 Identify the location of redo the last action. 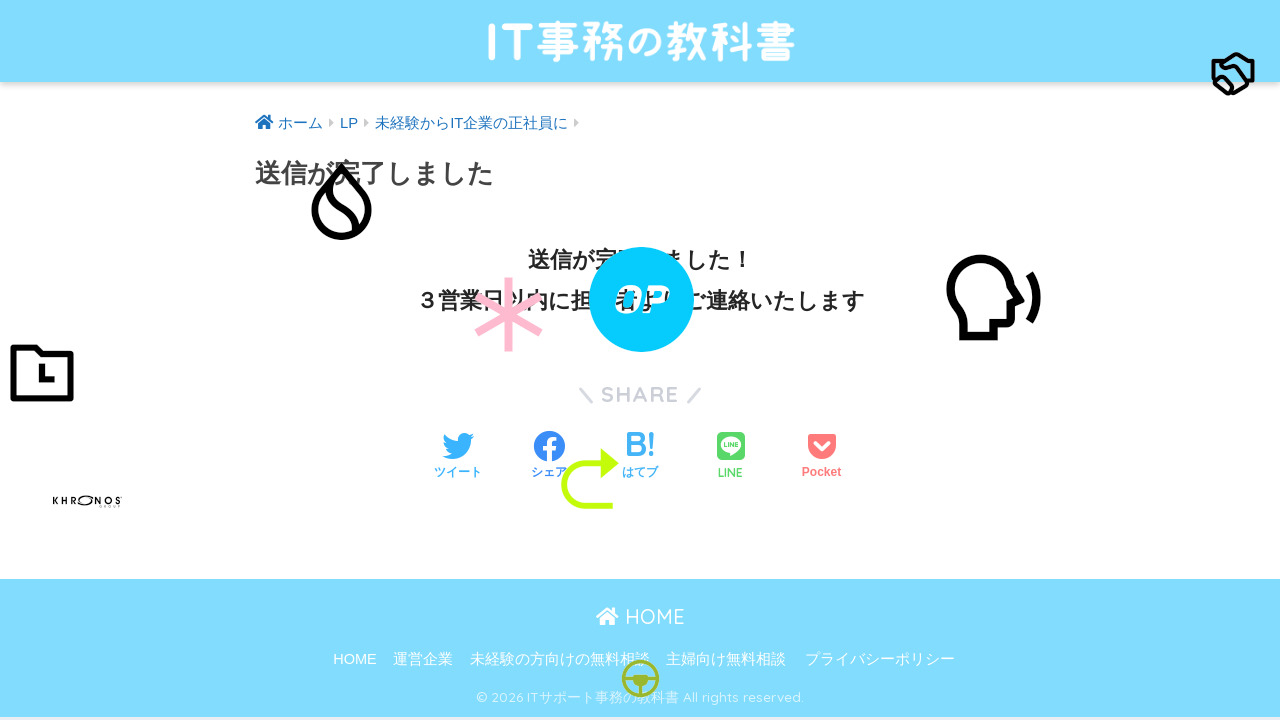
(588, 481).